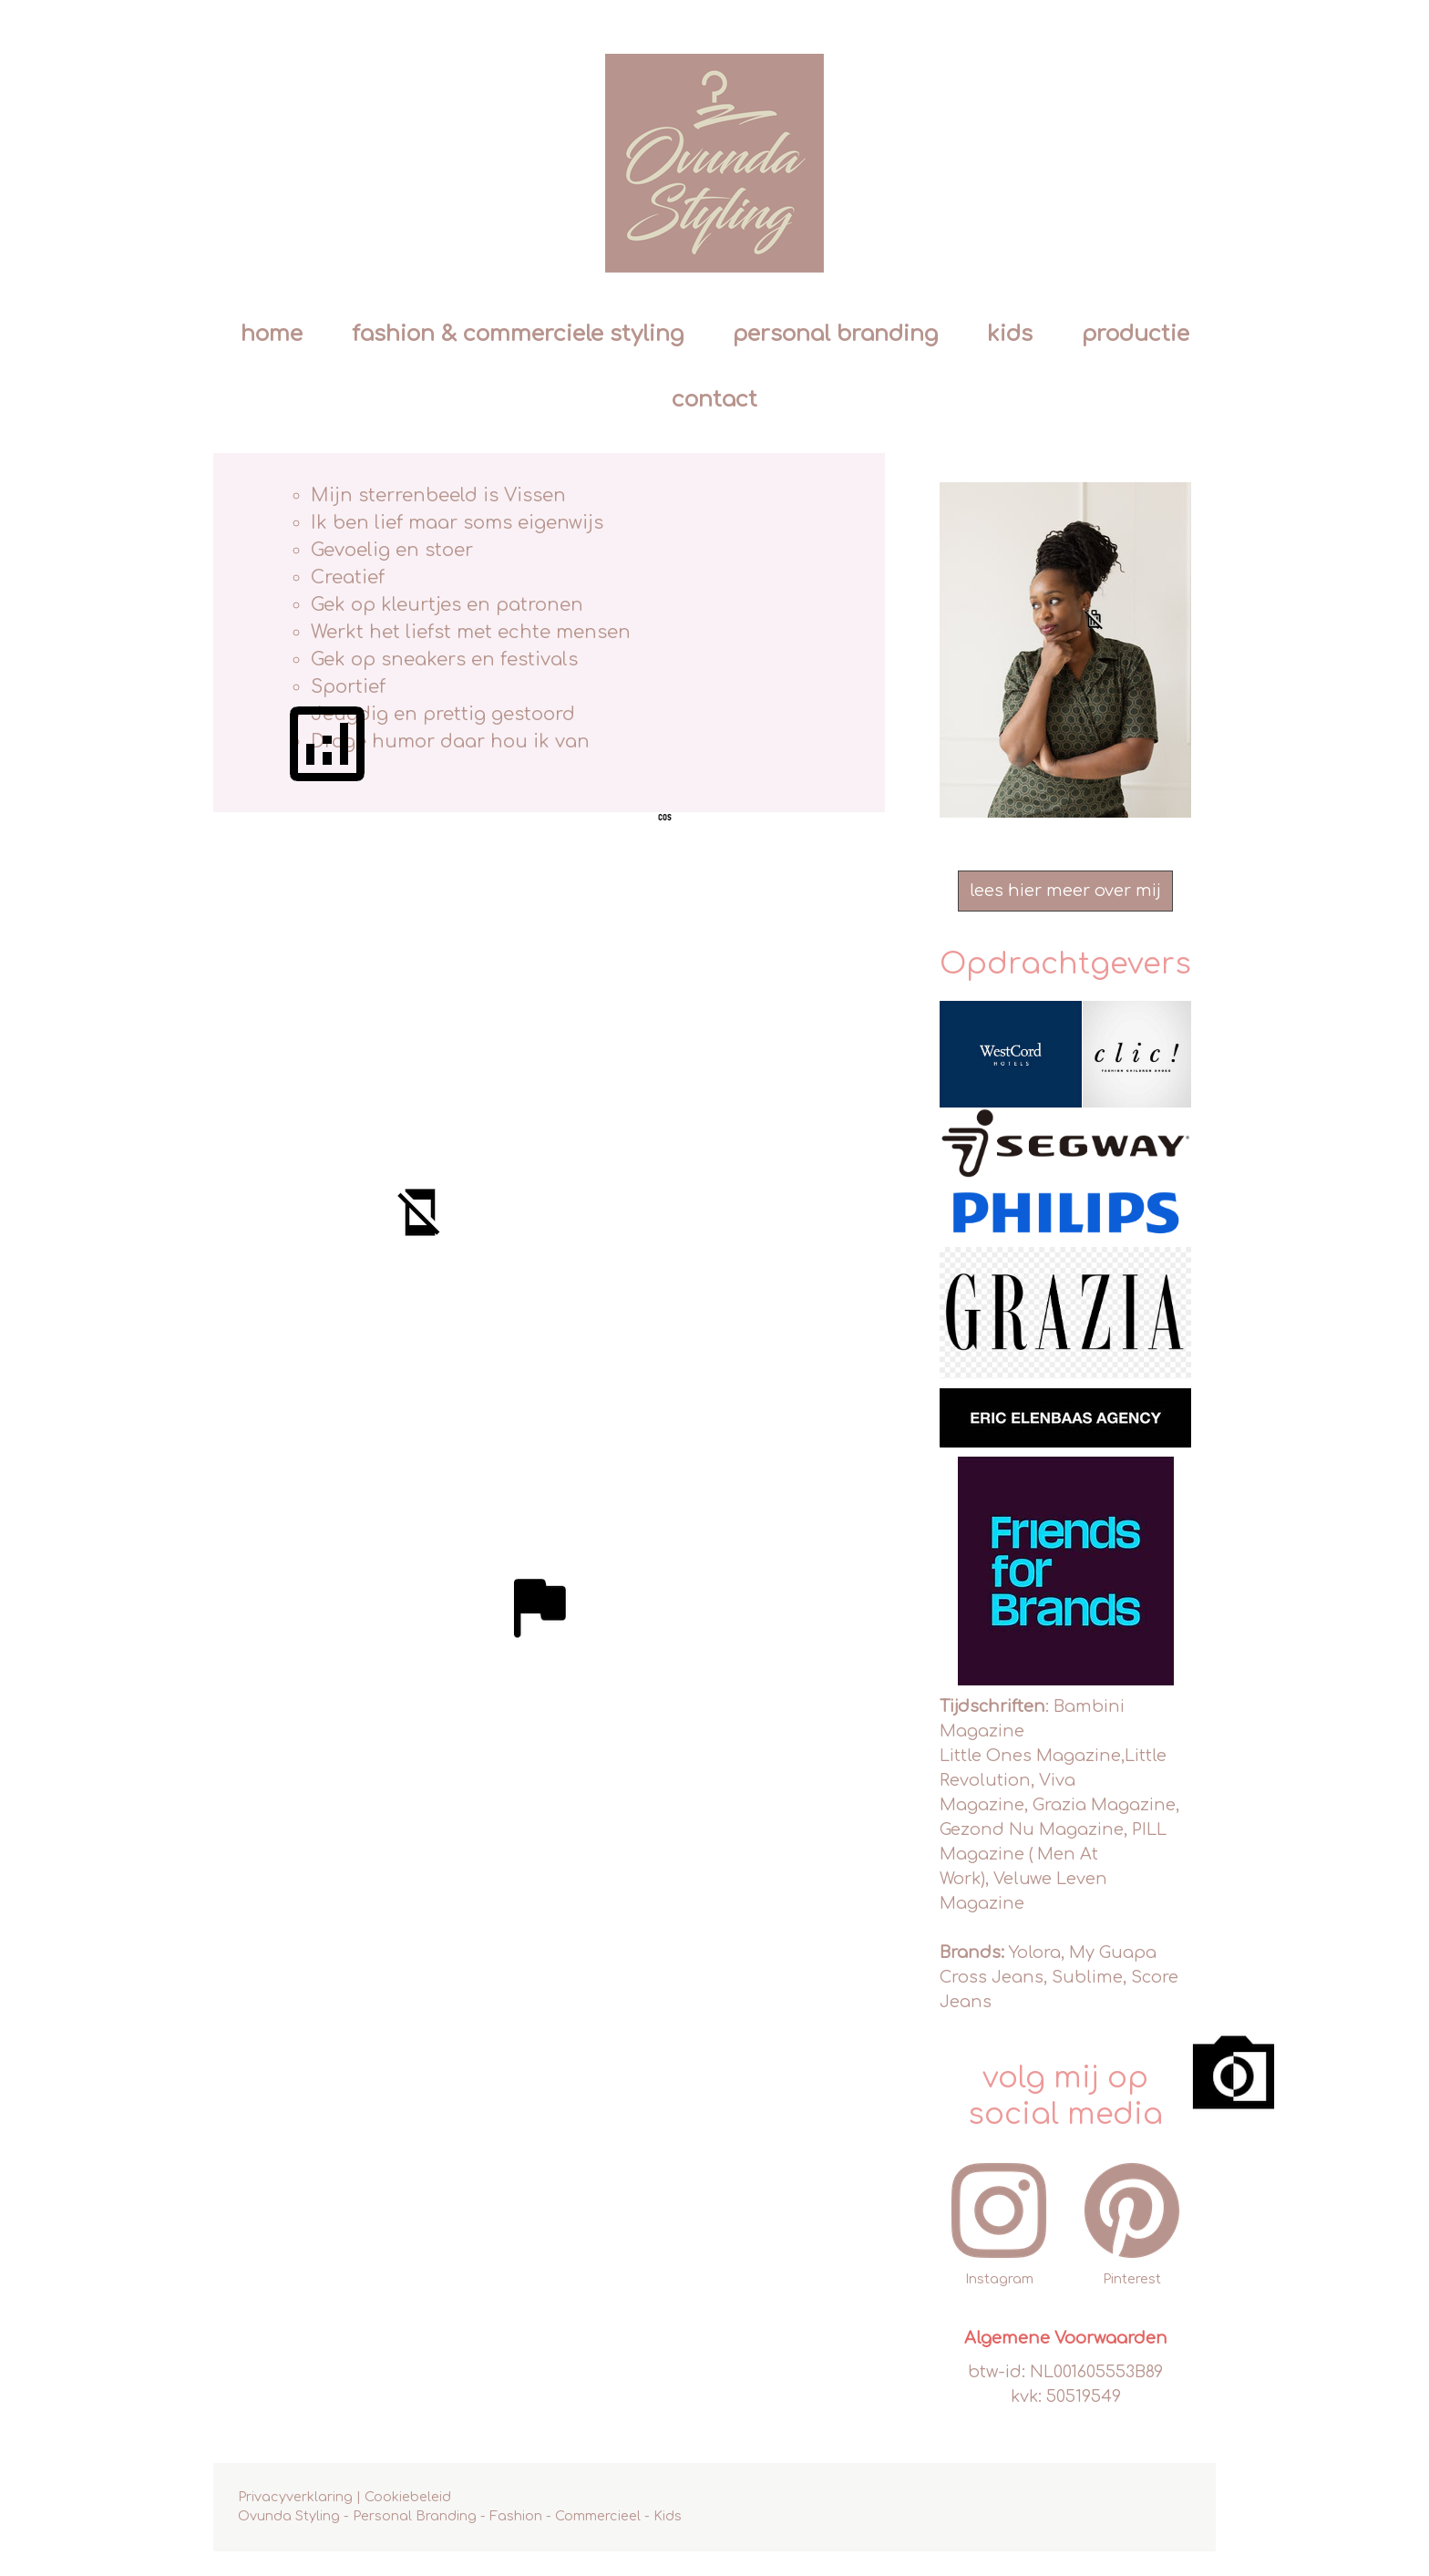 The height and width of the screenshot is (2576, 1429). I want to click on no luggage allowed in this area, so click(1094, 619).